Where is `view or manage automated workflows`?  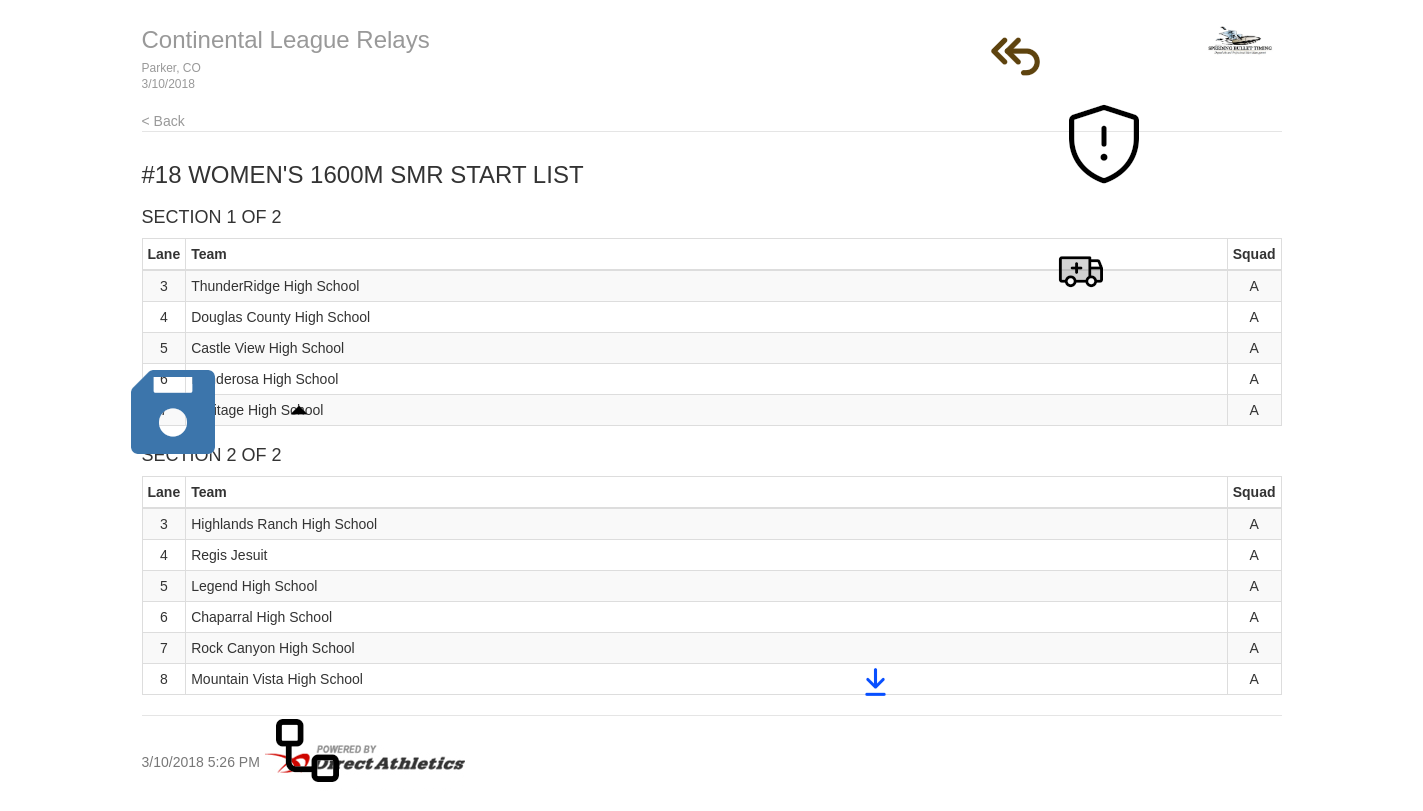 view or manage automated workflows is located at coordinates (307, 750).